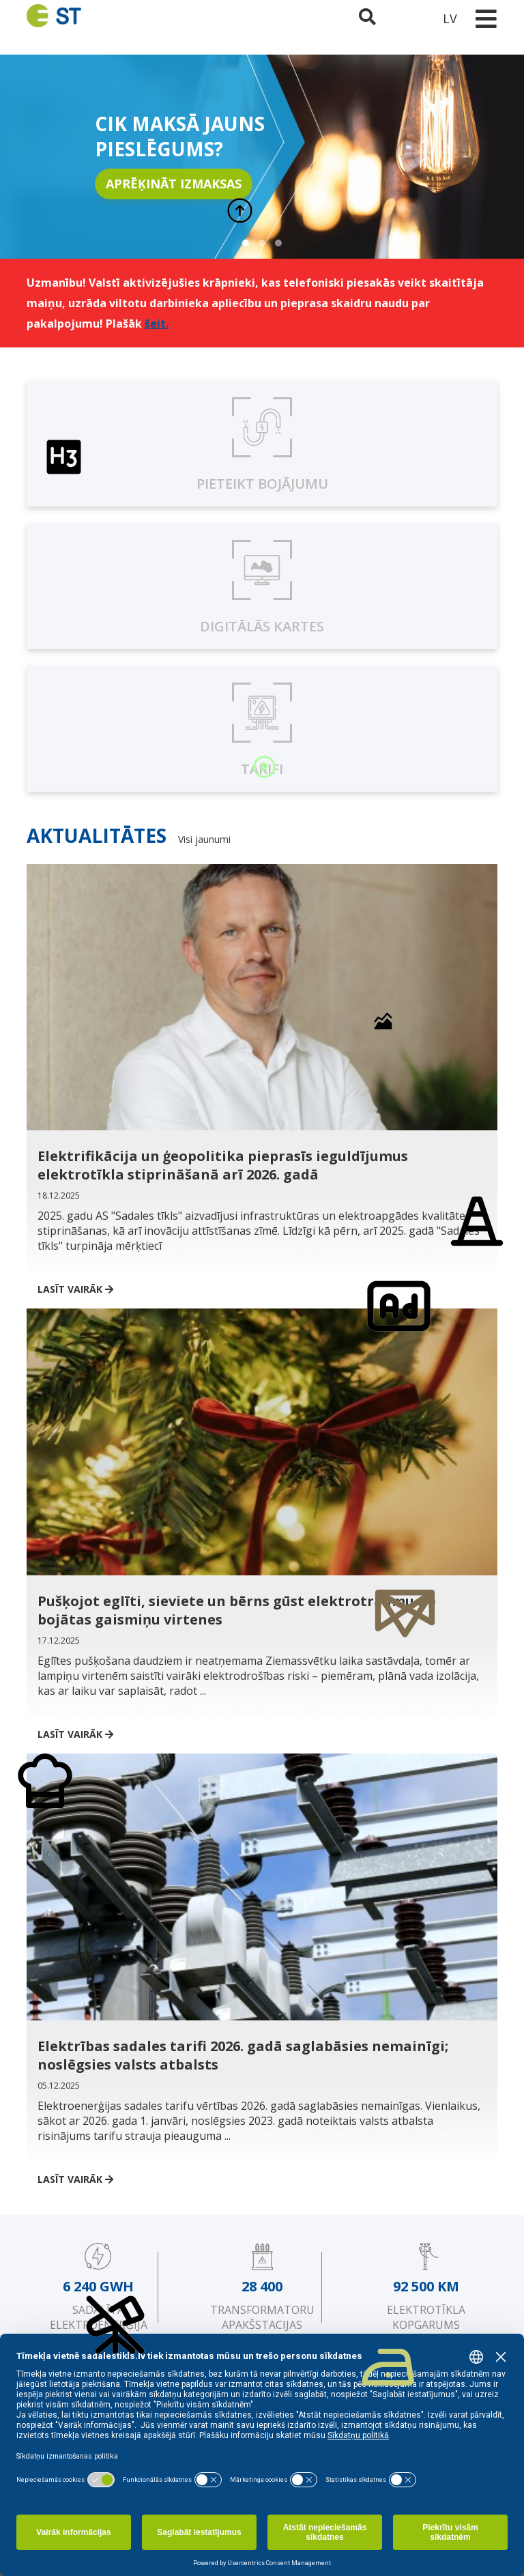 The width and height of the screenshot is (524, 2576). What do you see at coordinates (115, 2325) in the screenshot?
I see `telescope feature disabled or unavailable` at bounding box center [115, 2325].